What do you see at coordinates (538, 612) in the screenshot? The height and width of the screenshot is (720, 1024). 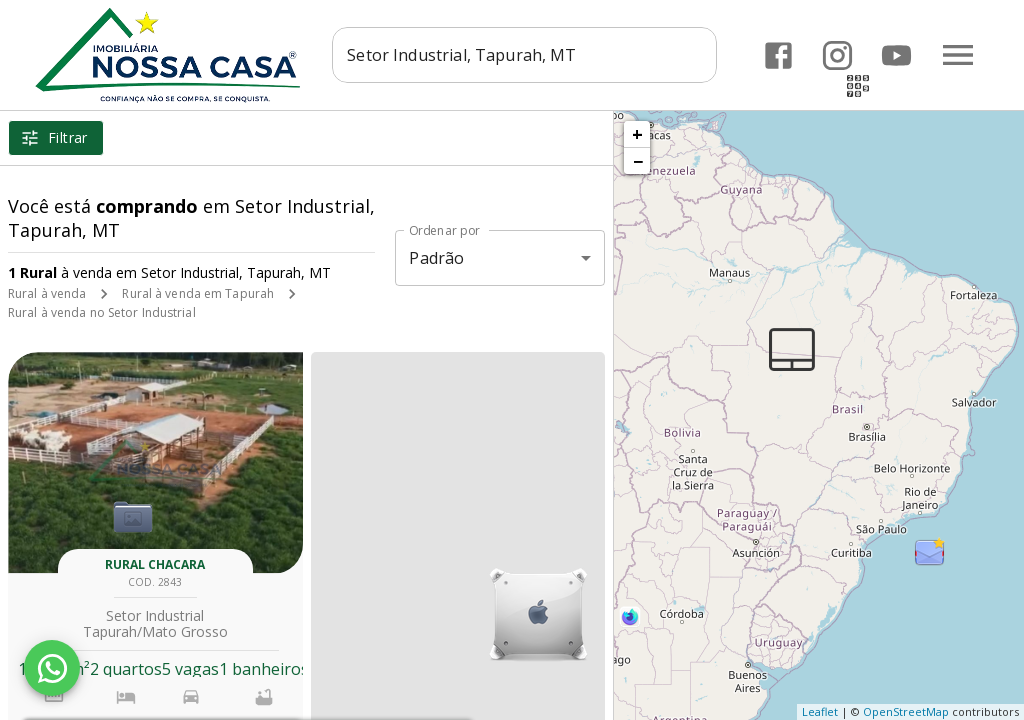 I see `represents a connected power mac g4 computer on the network` at bounding box center [538, 612].